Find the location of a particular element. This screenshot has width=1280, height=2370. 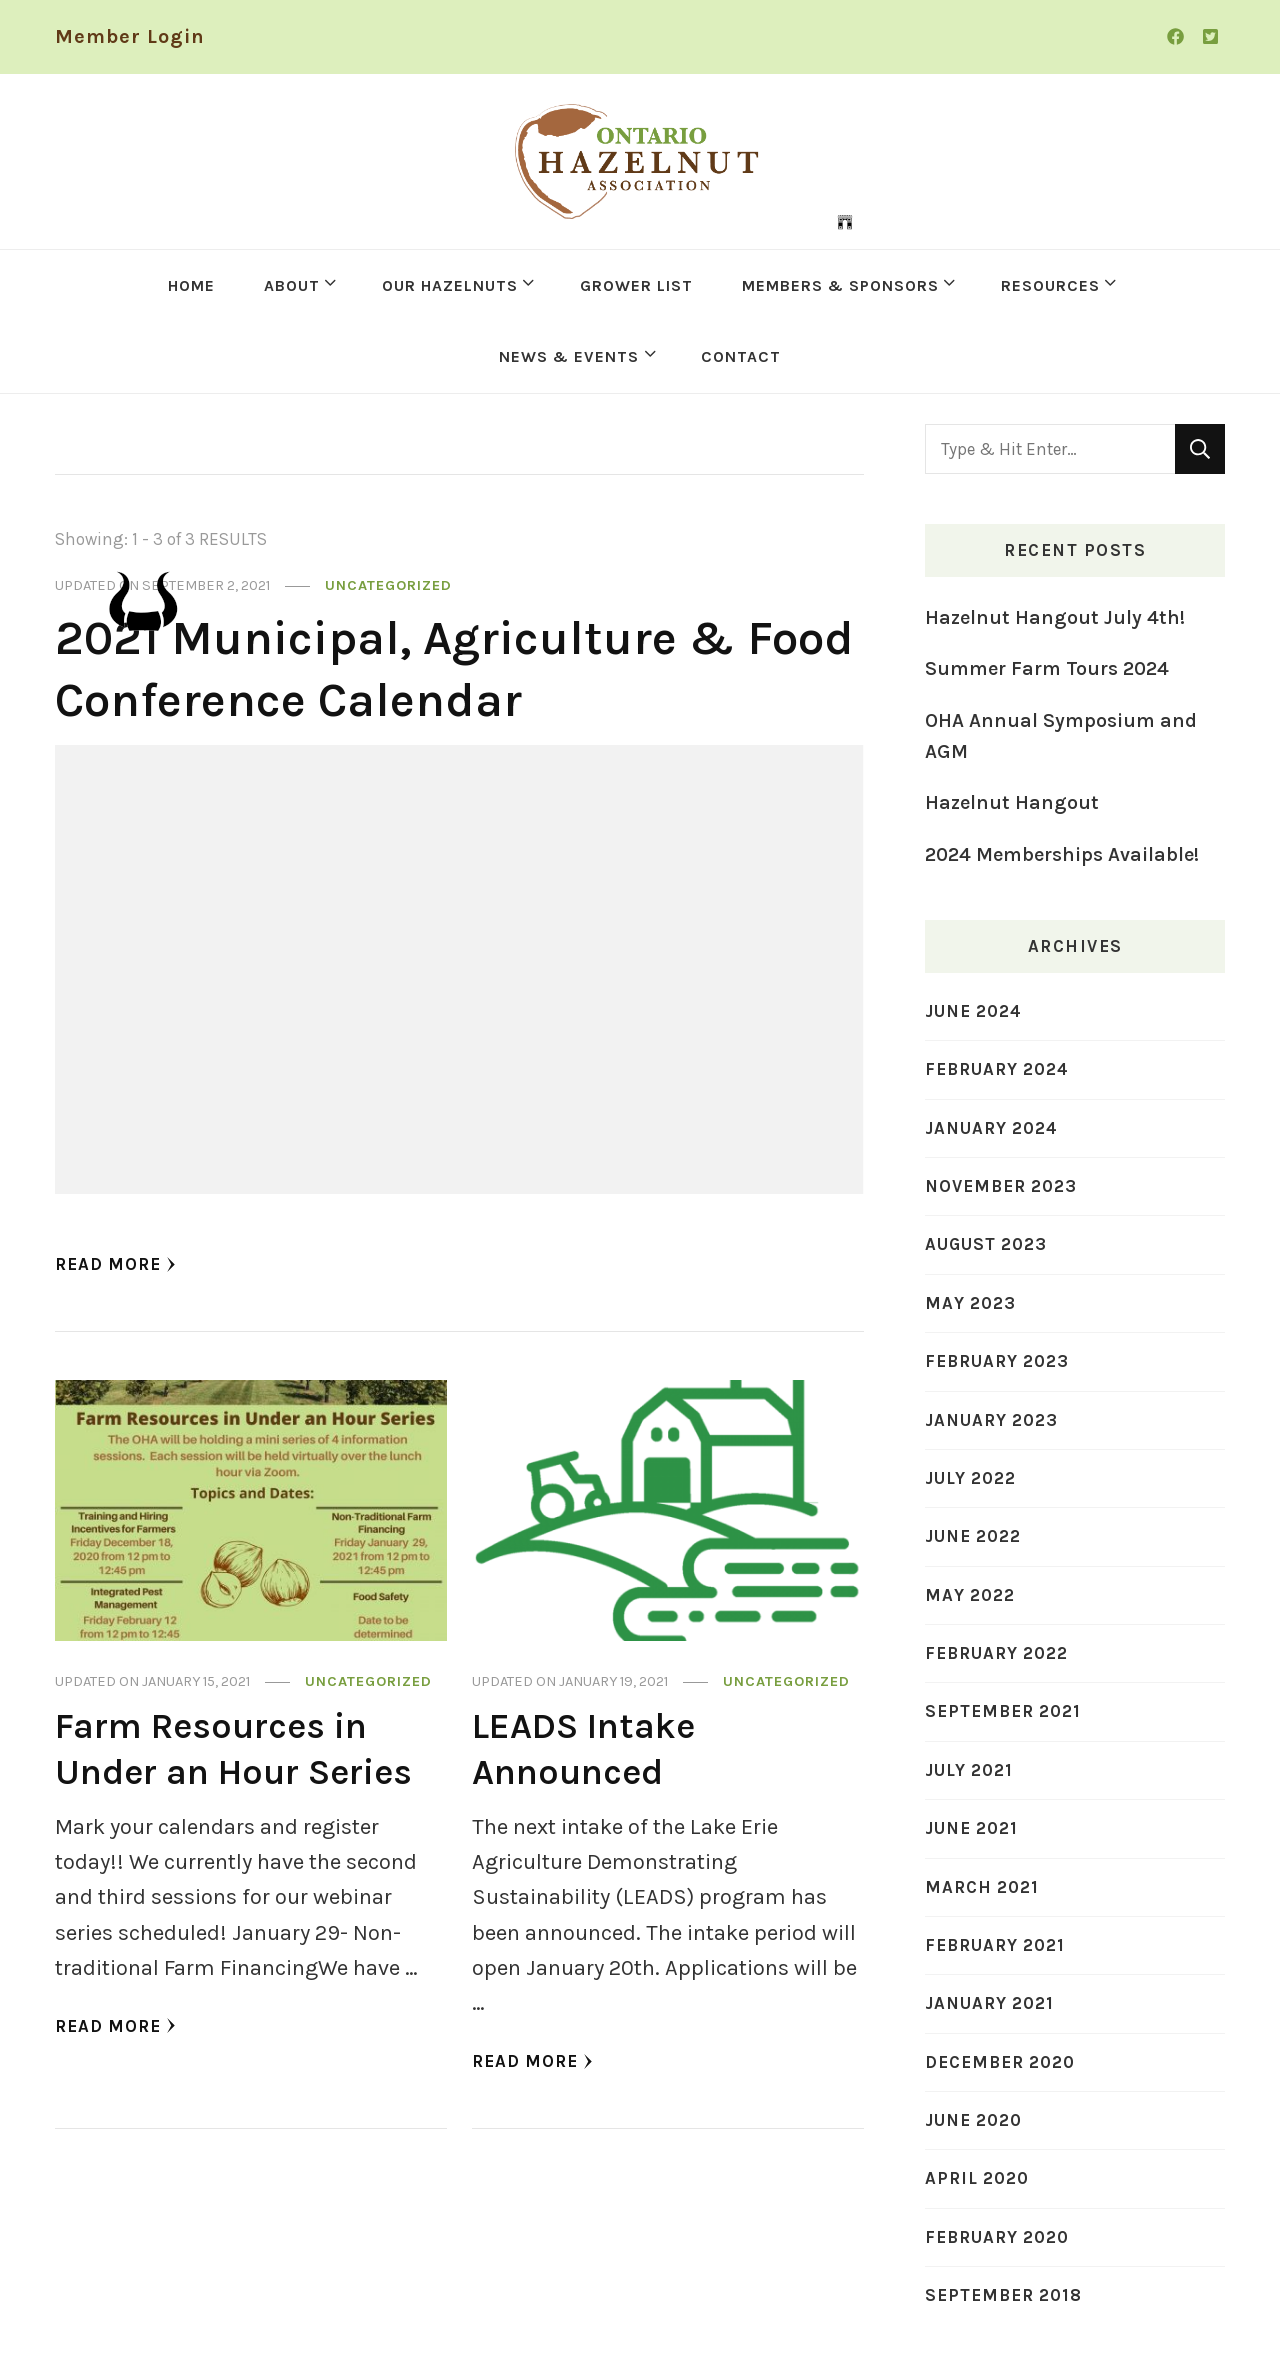

access viking or warrior-themed game content is located at coordinates (143, 603).